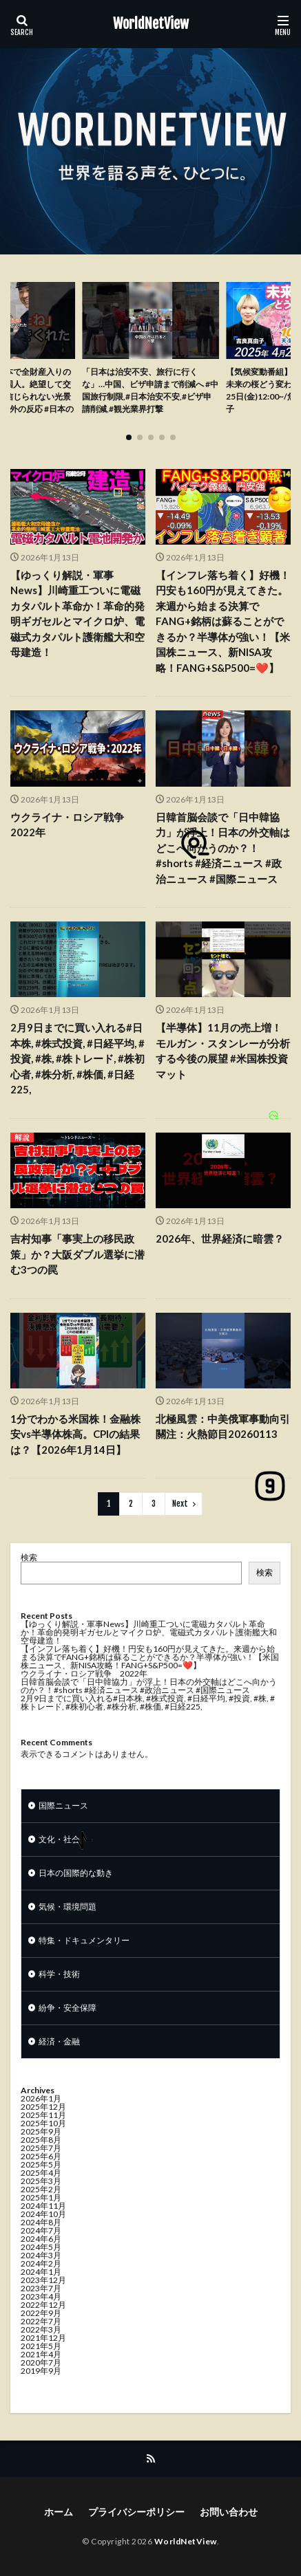 Image resolution: width=301 pixels, height=2576 pixels. I want to click on toggle right sidebar panel off, so click(118, 492).